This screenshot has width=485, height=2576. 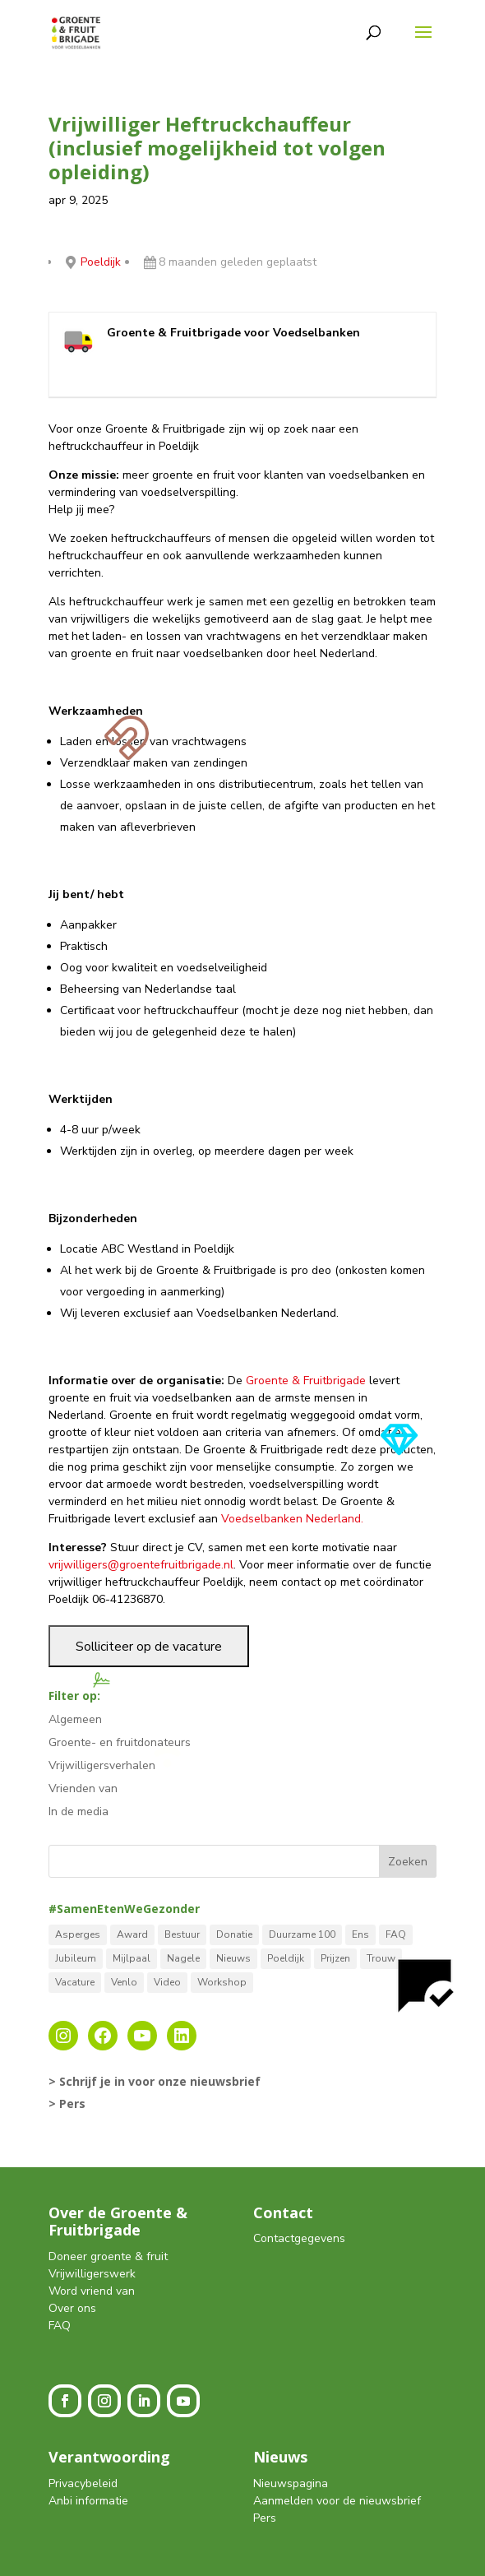 What do you see at coordinates (167, 1744) in the screenshot?
I see `indicates weak wifi signal strength` at bounding box center [167, 1744].